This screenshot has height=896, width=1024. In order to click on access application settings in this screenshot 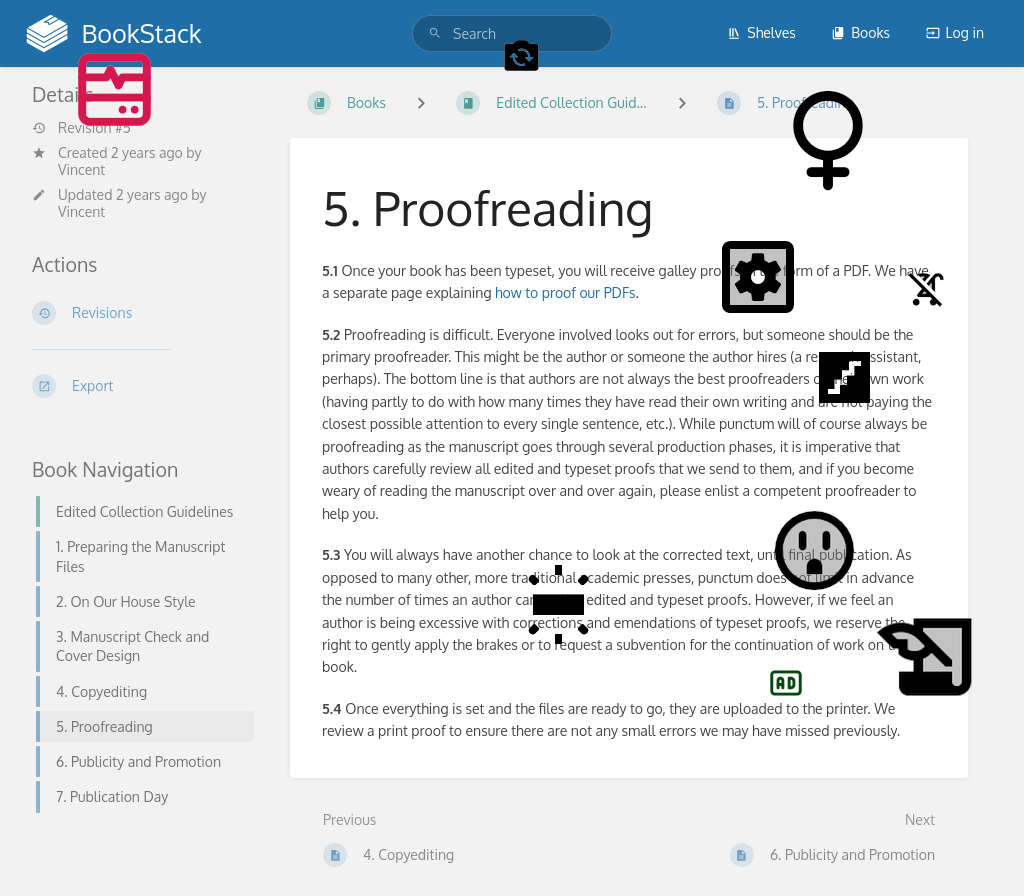, I will do `click(758, 277)`.